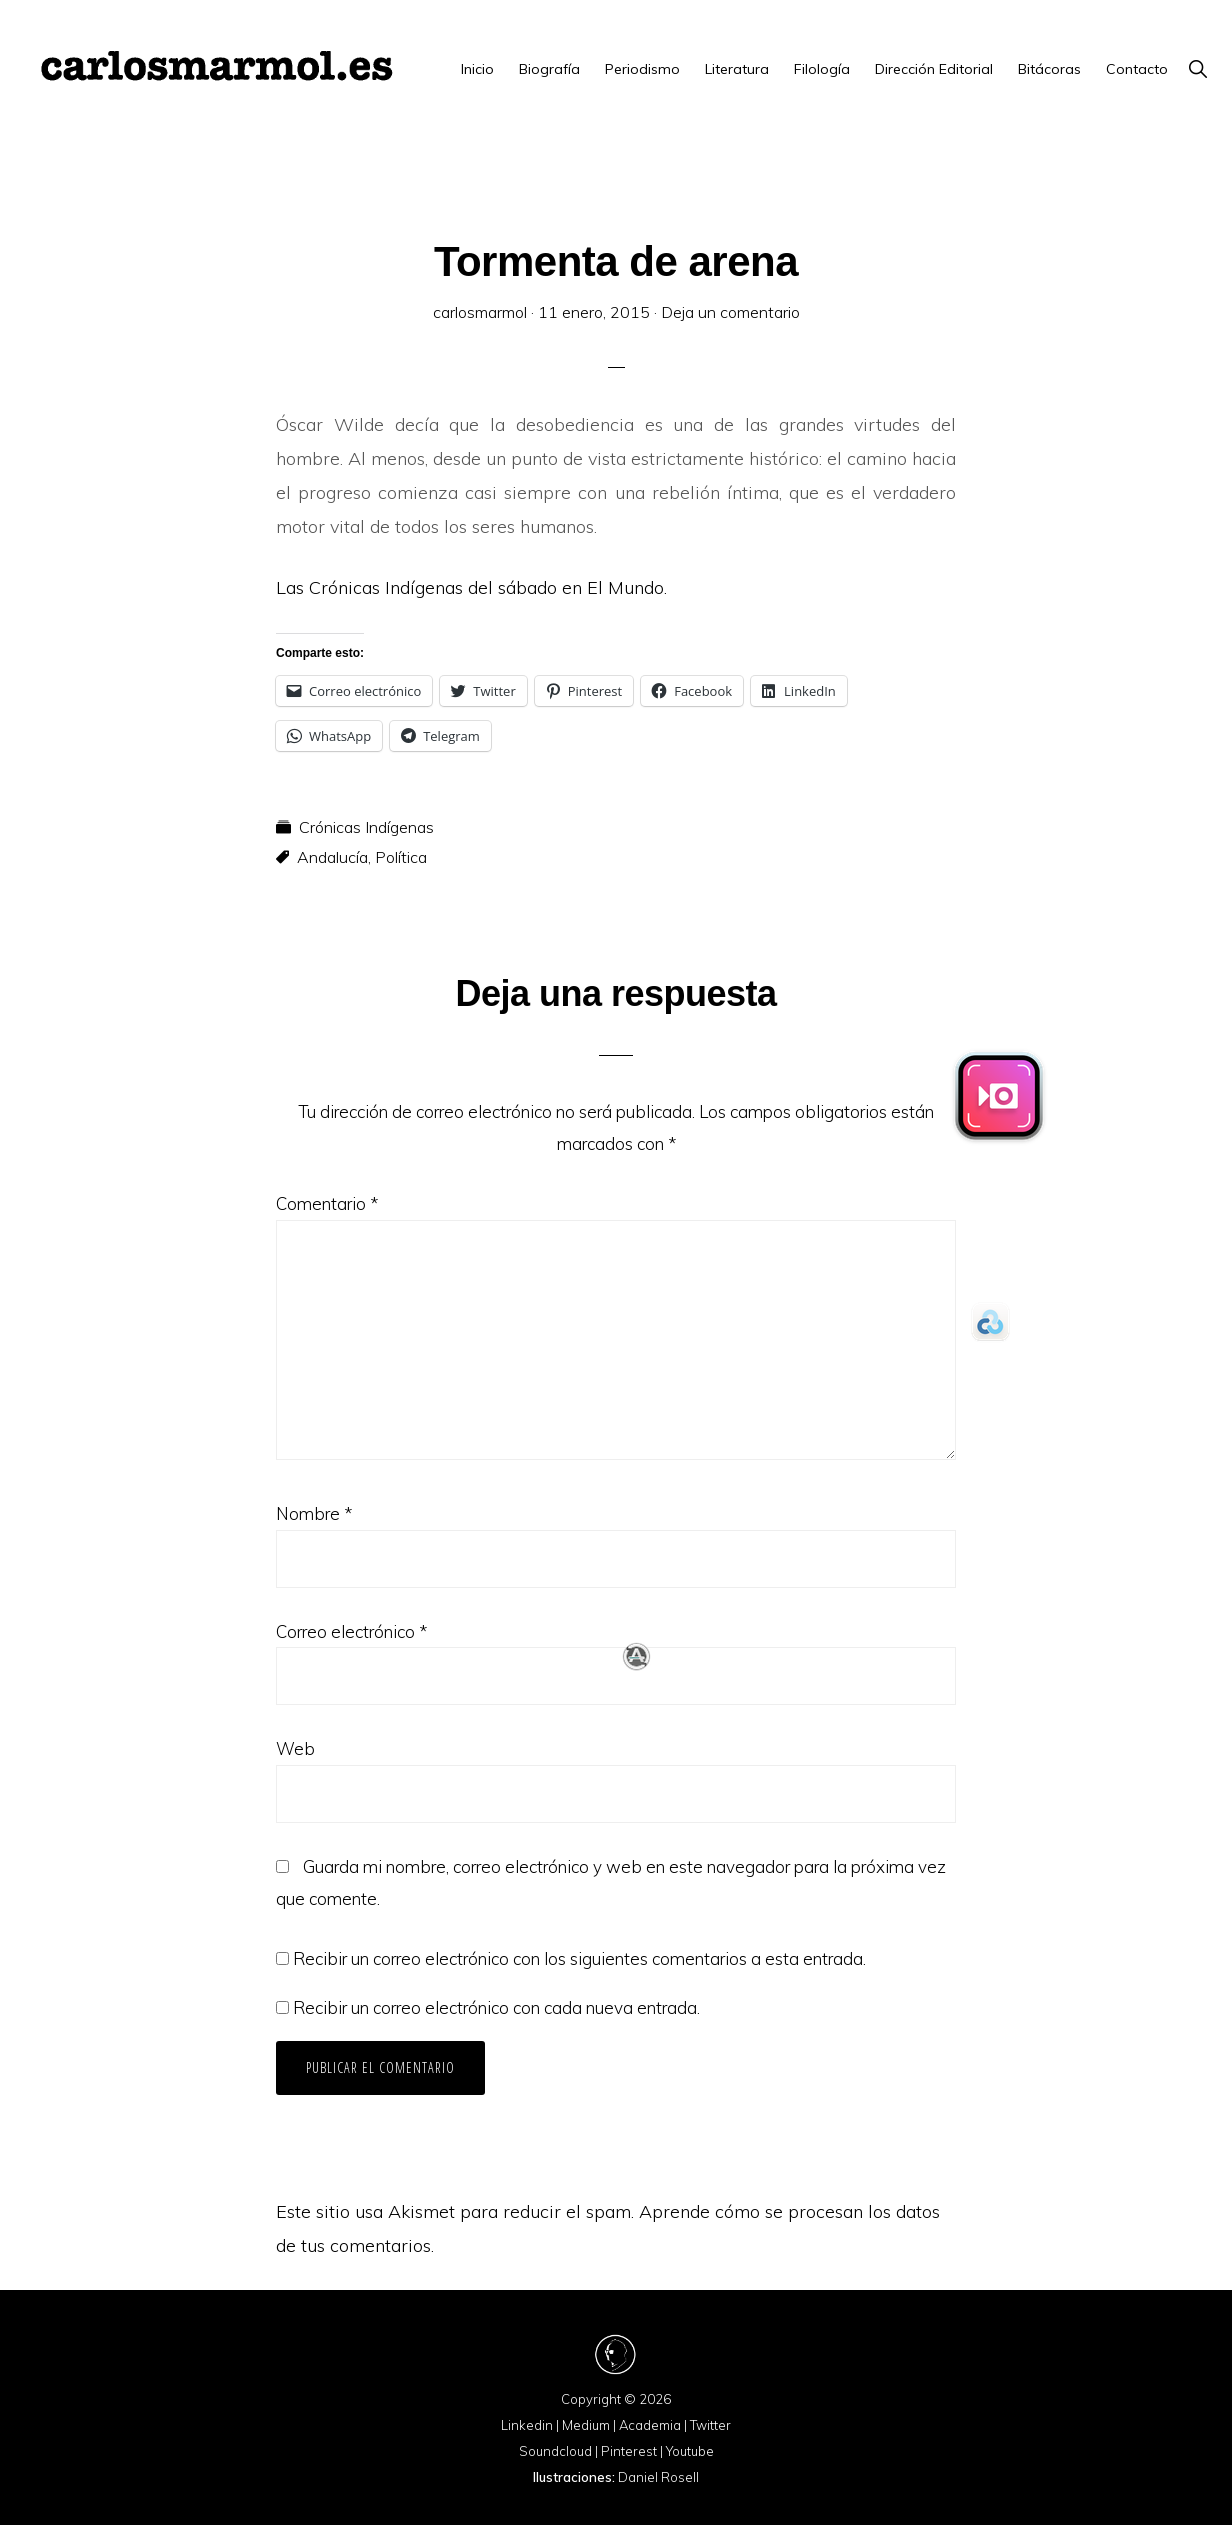  What do you see at coordinates (636, 1656) in the screenshot?
I see `open the software update manager` at bounding box center [636, 1656].